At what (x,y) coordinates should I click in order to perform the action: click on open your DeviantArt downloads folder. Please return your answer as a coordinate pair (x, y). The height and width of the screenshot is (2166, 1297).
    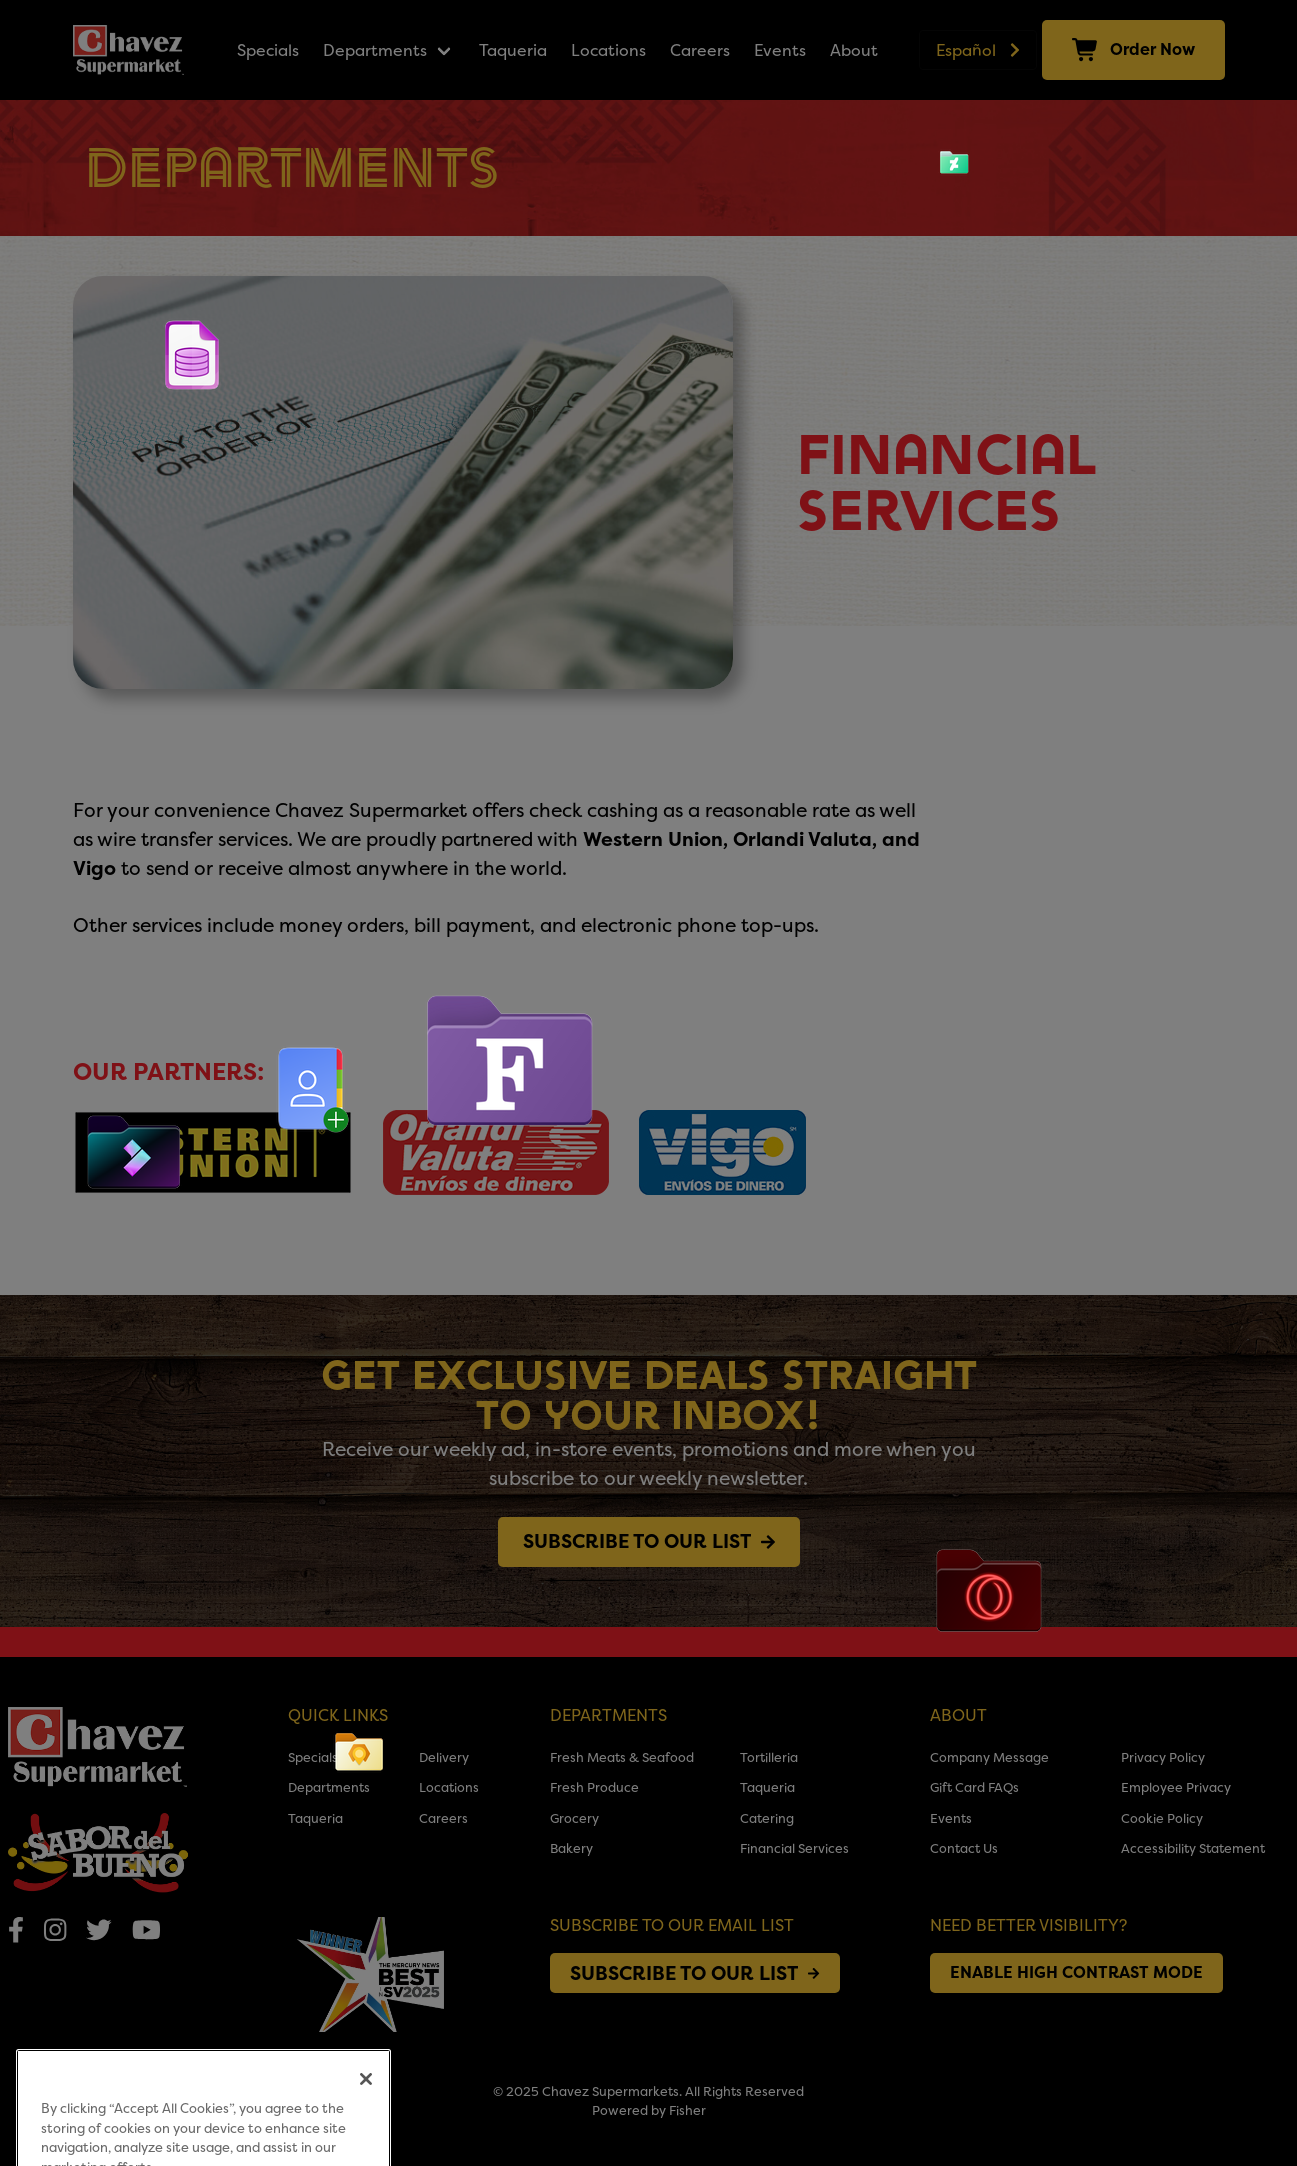
    Looking at the image, I should click on (954, 163).